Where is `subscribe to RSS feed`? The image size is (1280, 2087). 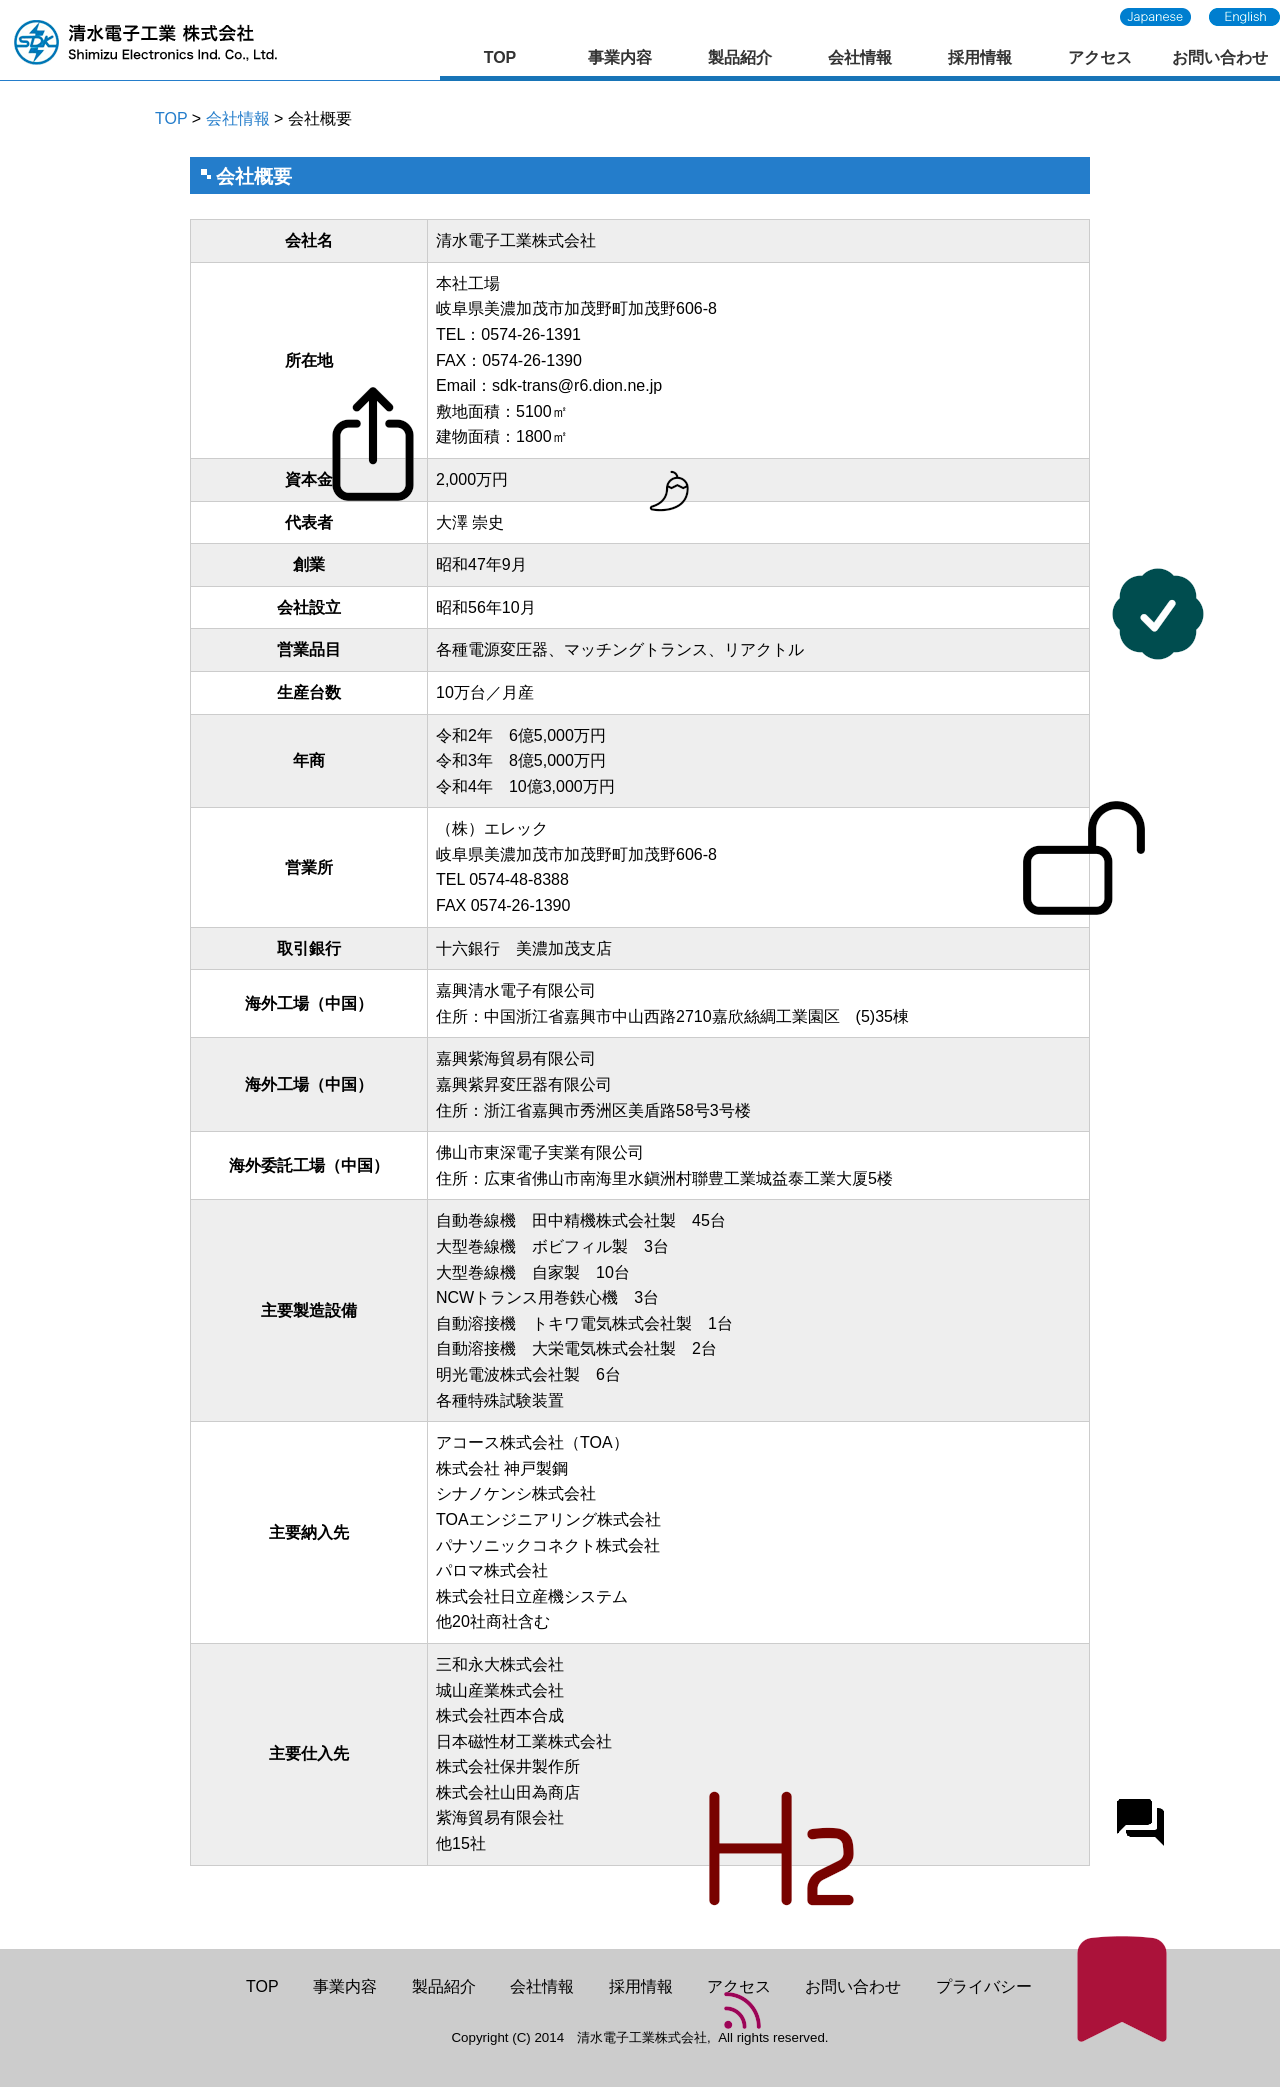
subscribe to RSS feed is located at coordinates (742, 2010).